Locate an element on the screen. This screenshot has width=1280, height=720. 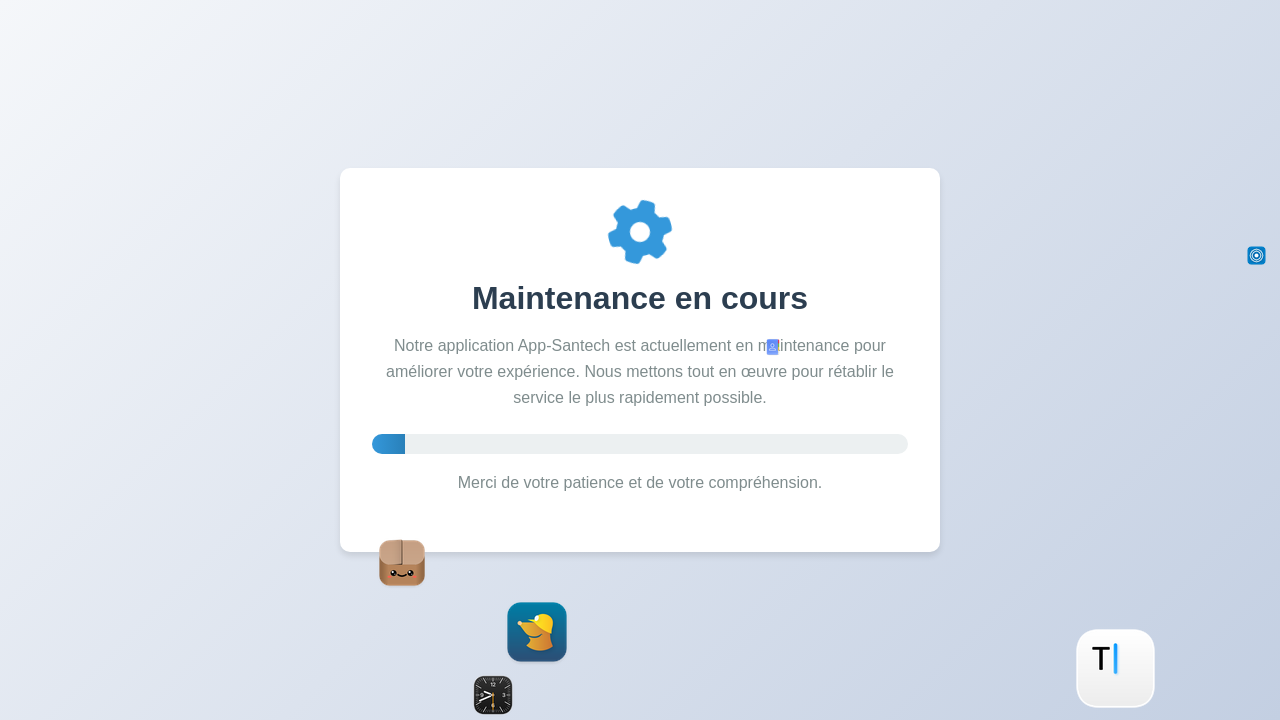
open Mullvad VPN app is located at coordinates (537, 632).